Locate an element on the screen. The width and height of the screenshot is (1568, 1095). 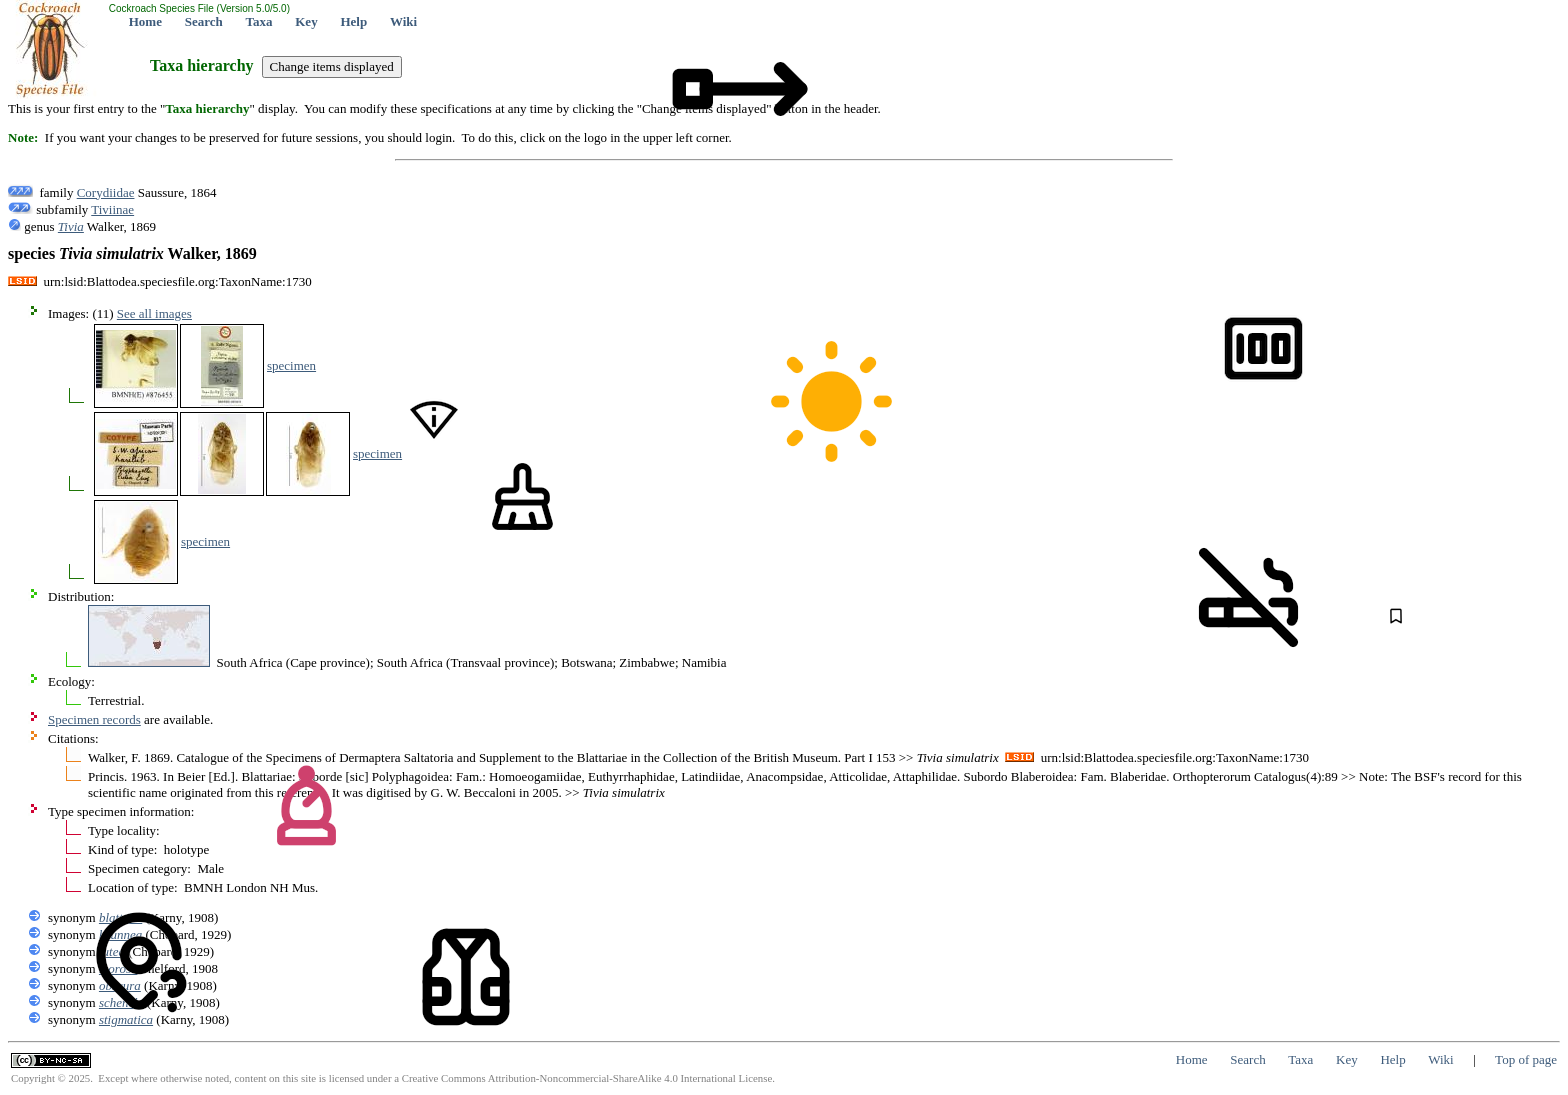
play chess or access board games is located at coordinates (306, 807).